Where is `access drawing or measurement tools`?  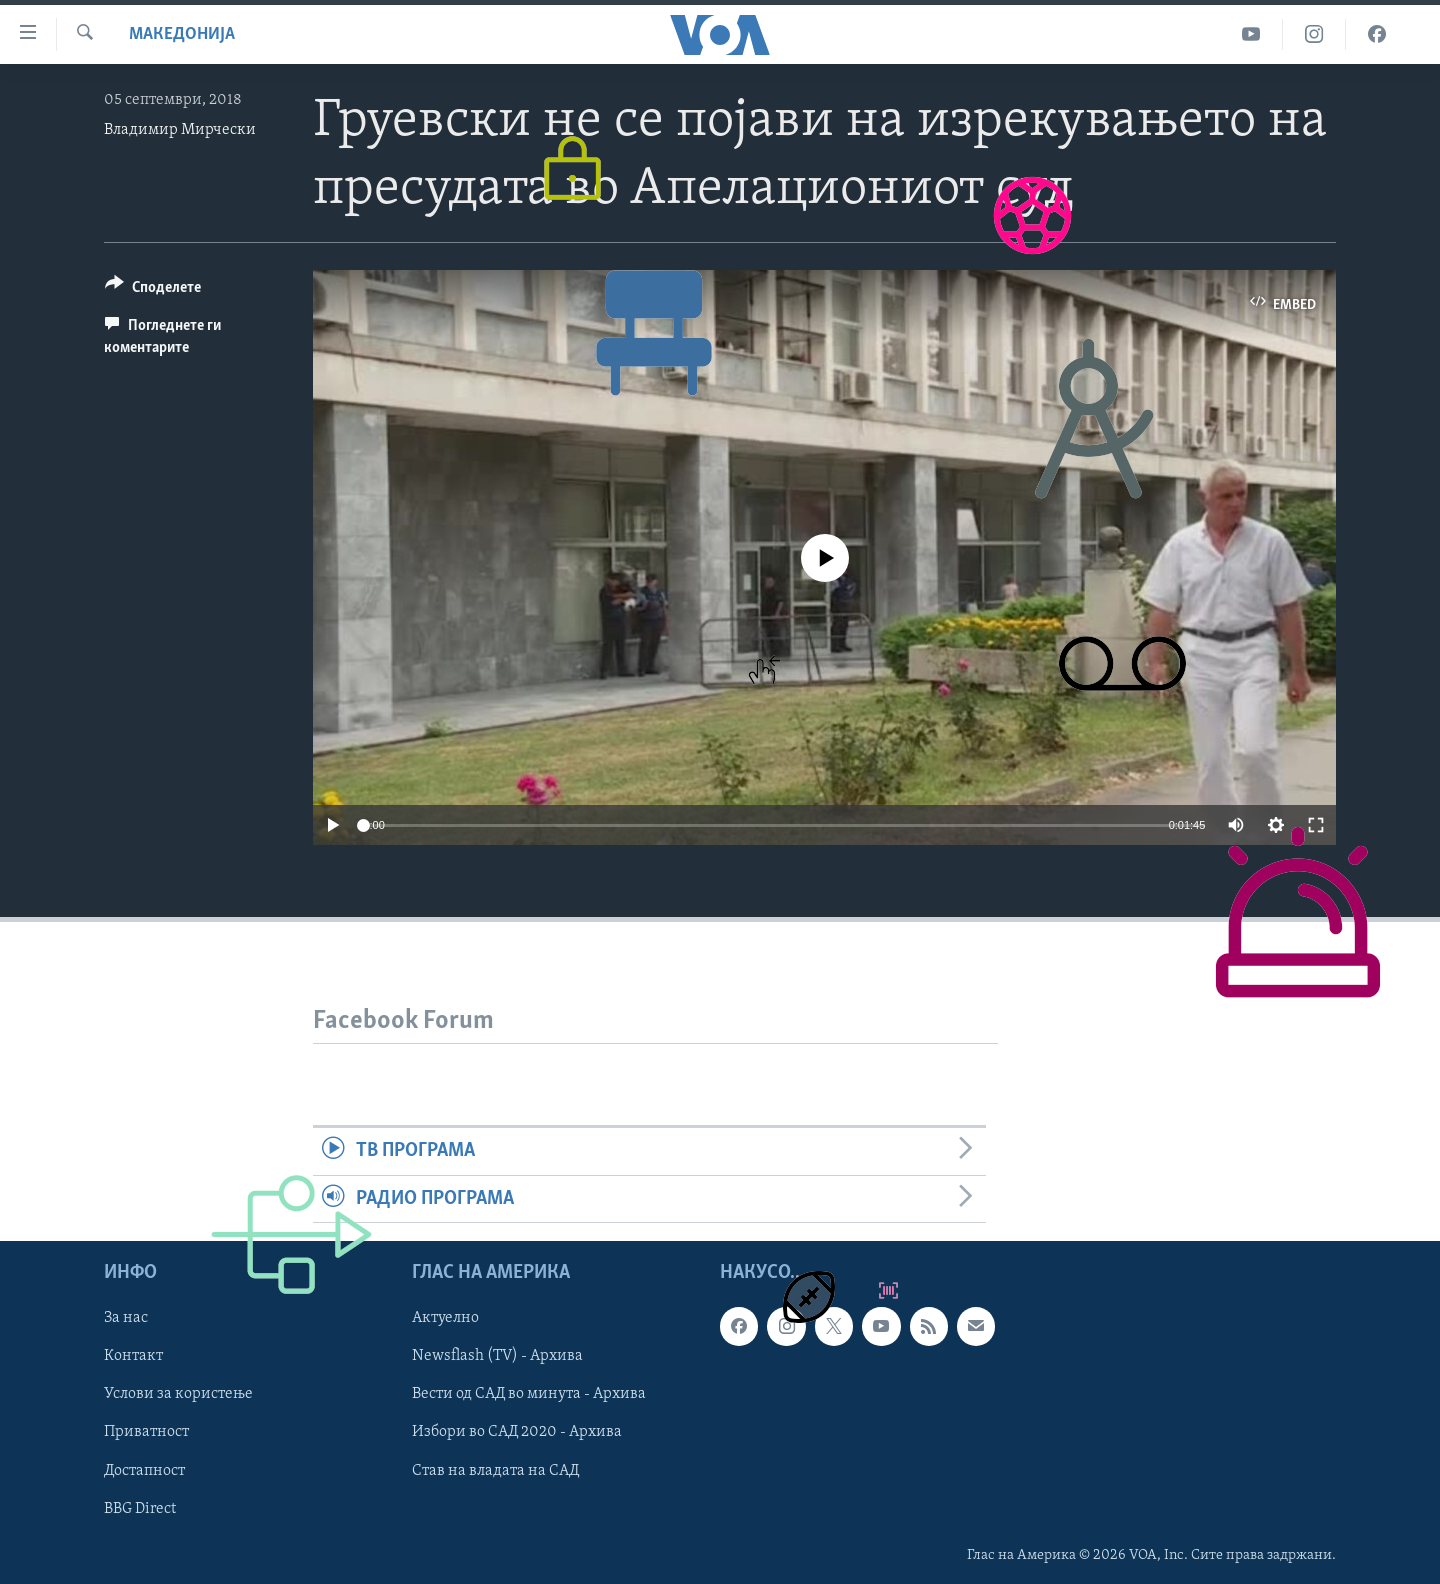
access drawing or measurement tools is located at coordinates (1088, 421).